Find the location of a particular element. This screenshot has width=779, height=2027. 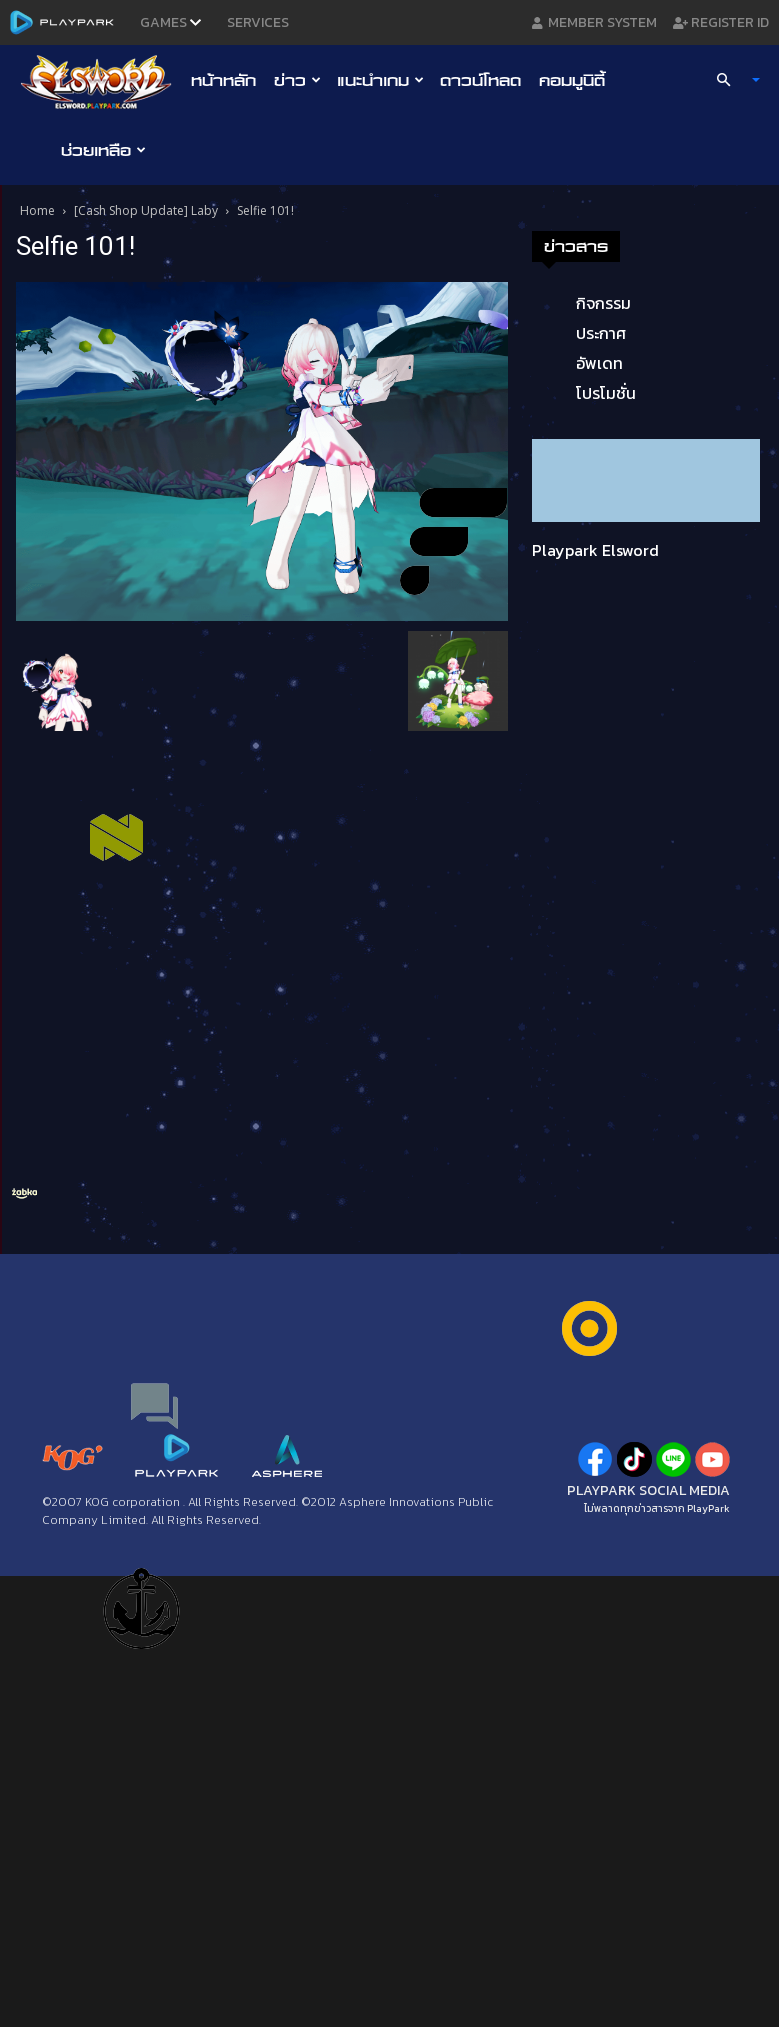

Target store logo is located at coordinates (589, 1328).